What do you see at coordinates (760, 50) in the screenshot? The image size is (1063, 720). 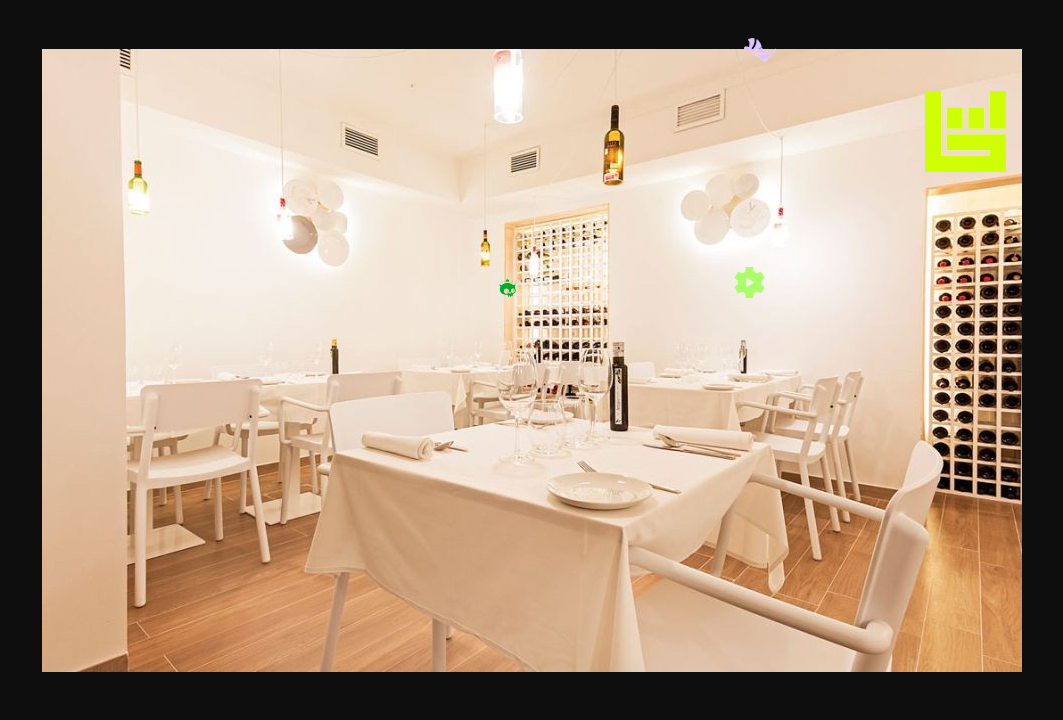 I see `open Rhinoceros 3D modeling software` at bounding box center [760, 50].